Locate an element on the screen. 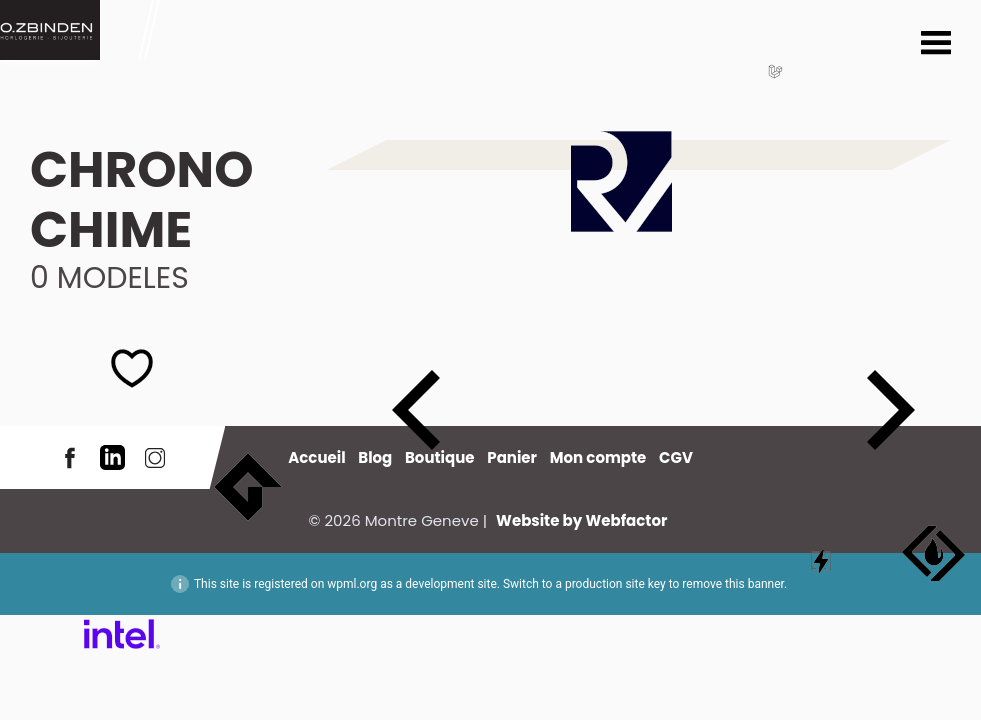 The image size is (981, 720). cloudflare pages logo is located at coordinates (821, 561).